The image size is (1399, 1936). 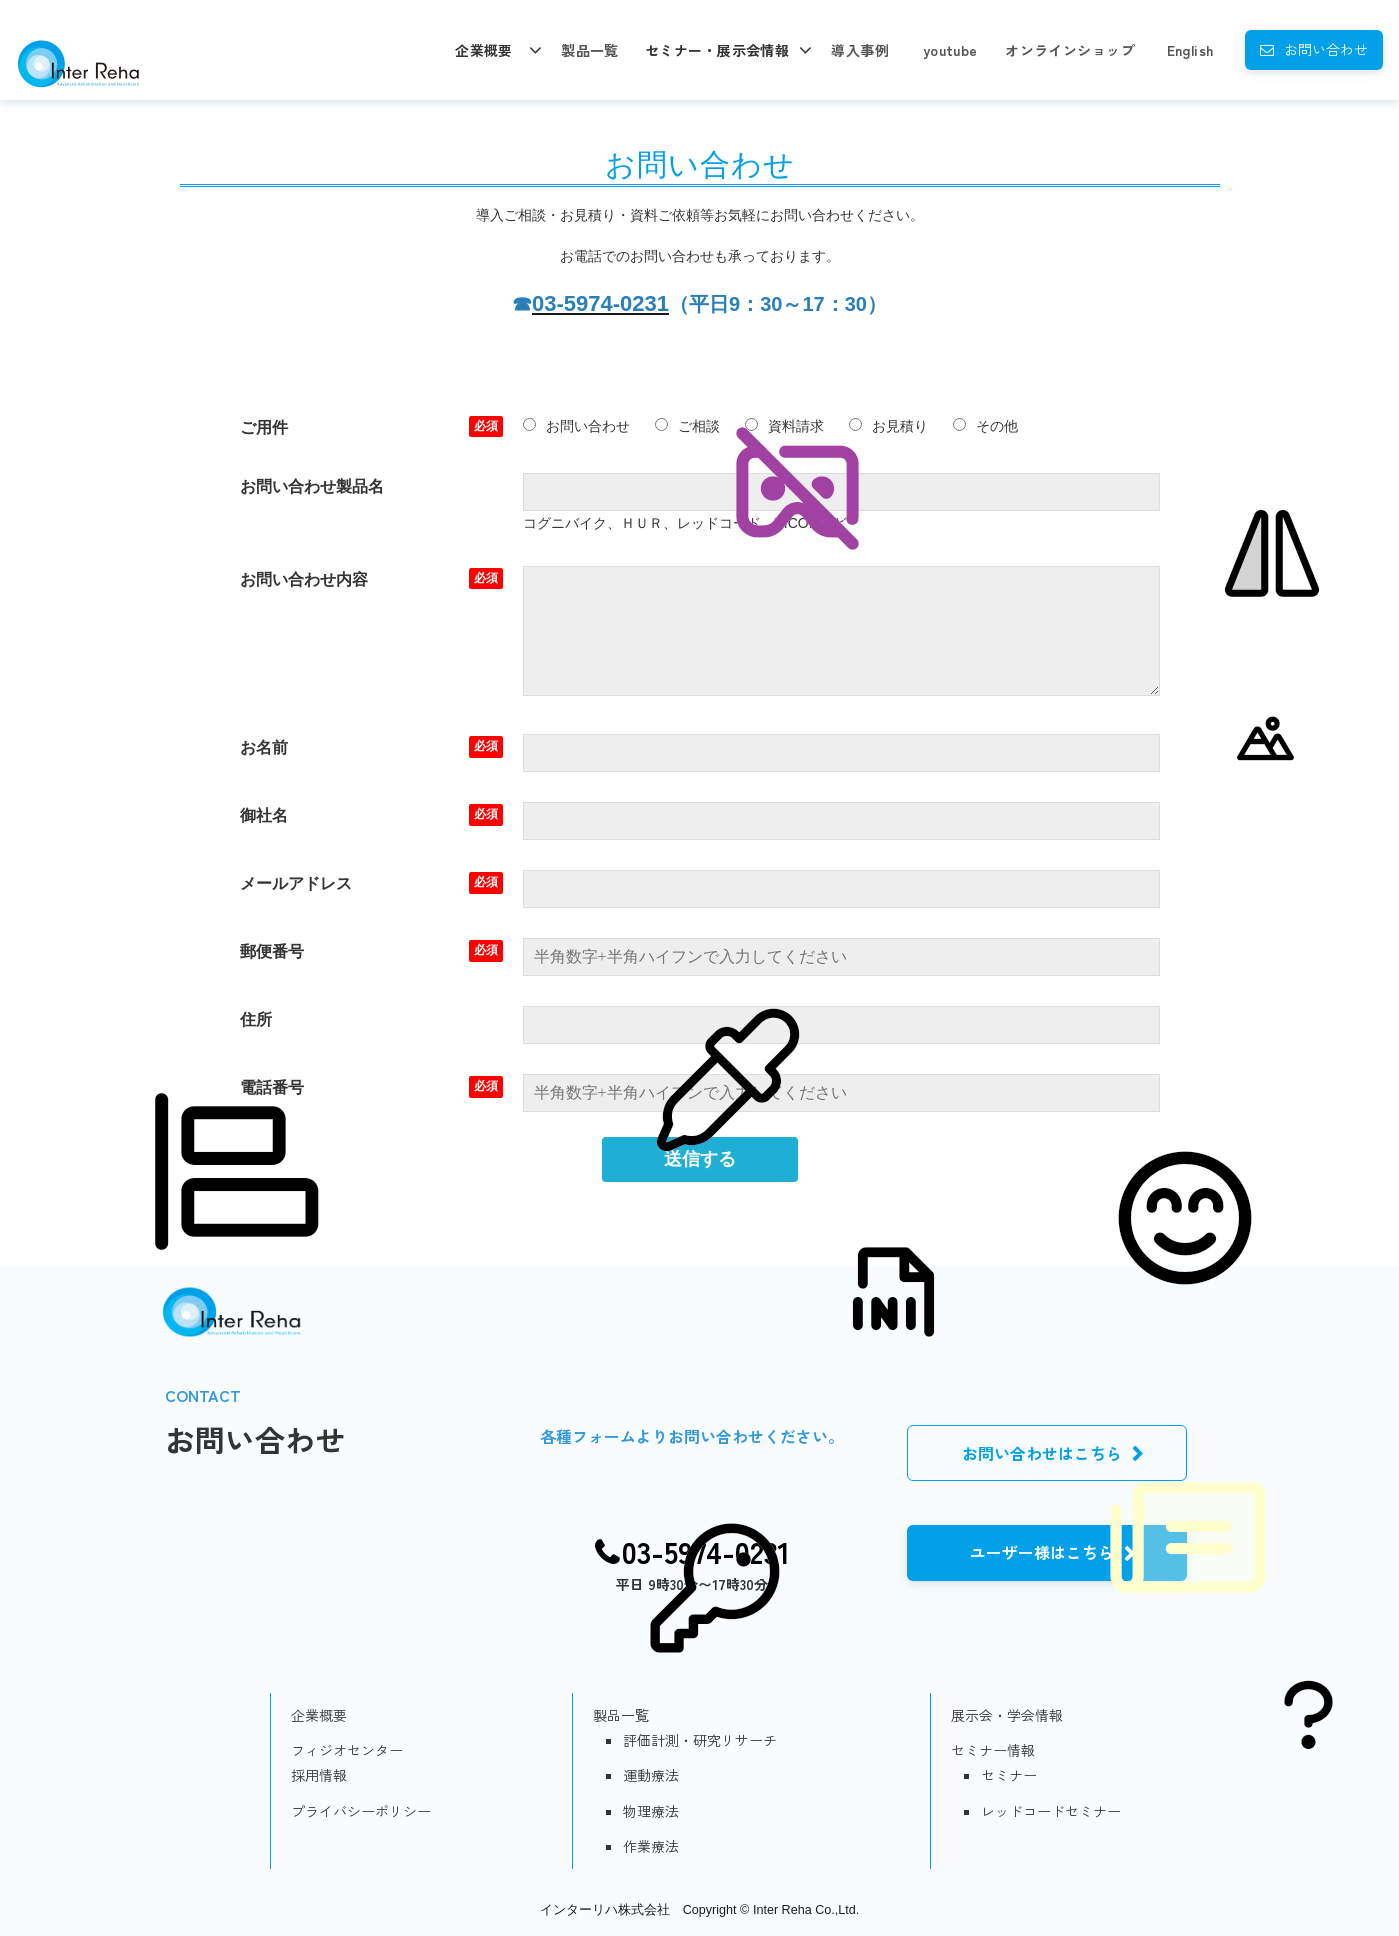 I want to click on view landscape or nature photos, so click(x=1265, y=741).